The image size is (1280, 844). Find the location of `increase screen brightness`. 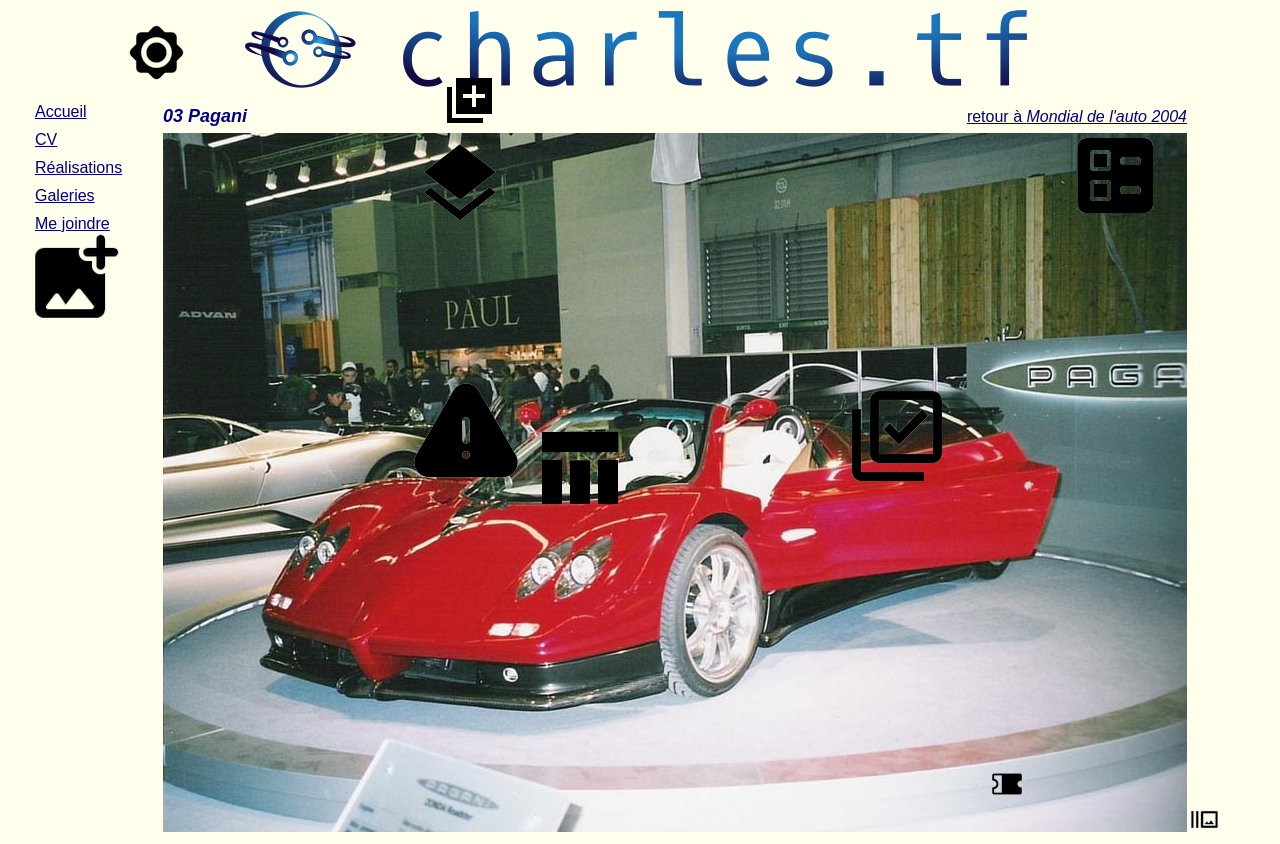

increase screen brightness is located at coordinates (156, 52).